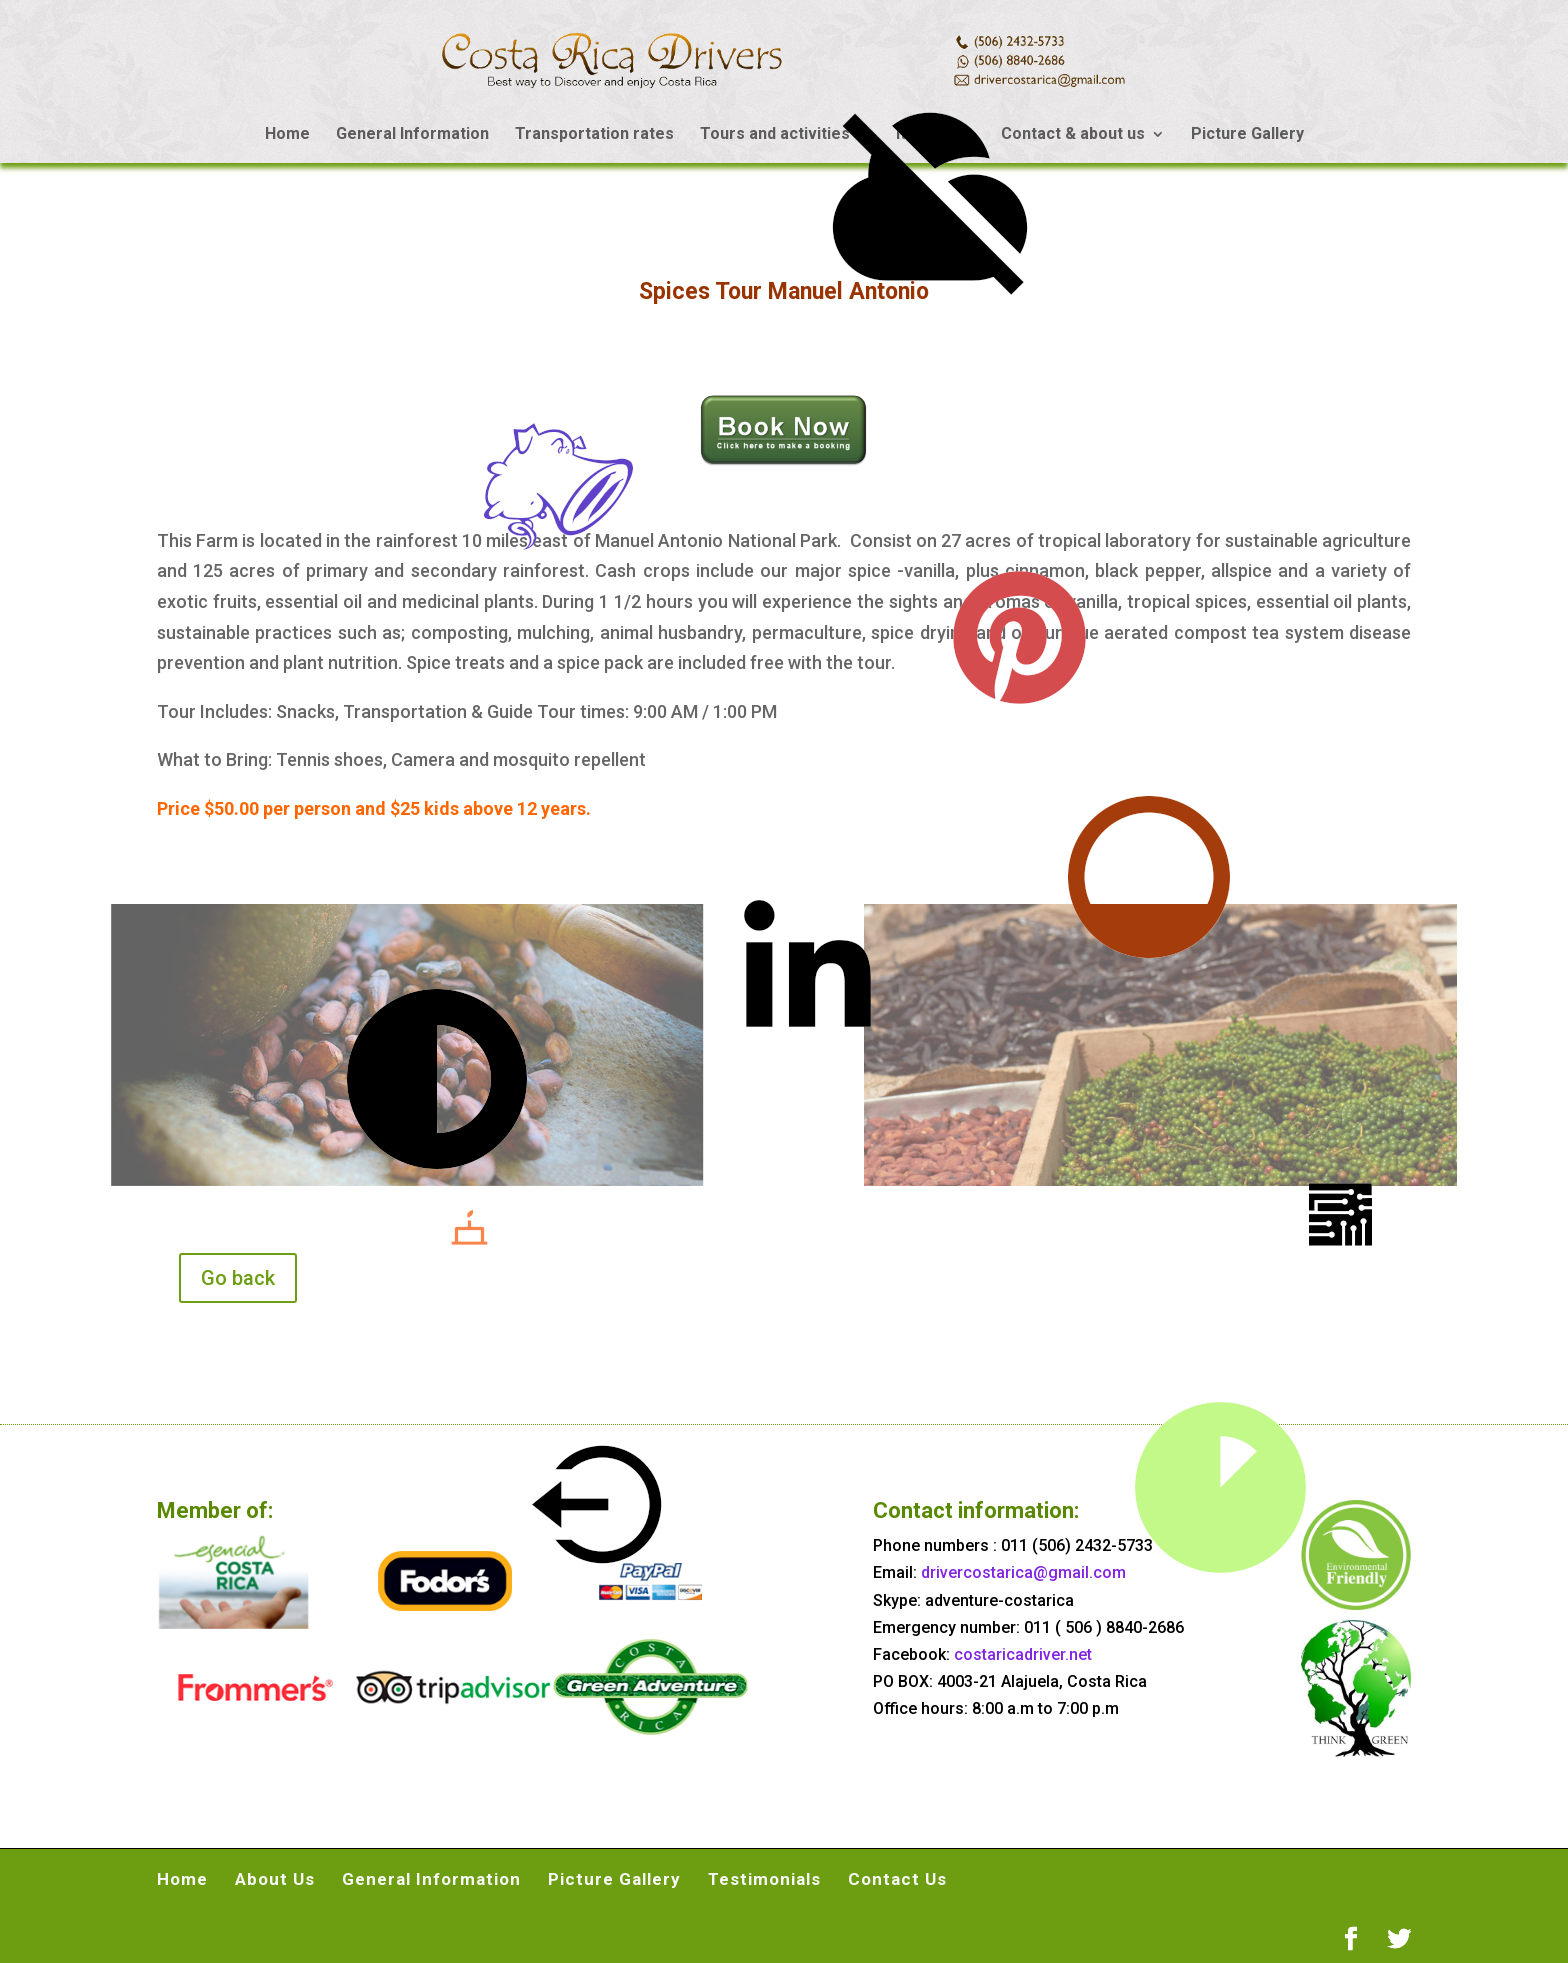 The image size is (1568, 1963). Describe the element at coordinates (807, 972) in the screenshot. I see `connect with linkedin profile` at that location.